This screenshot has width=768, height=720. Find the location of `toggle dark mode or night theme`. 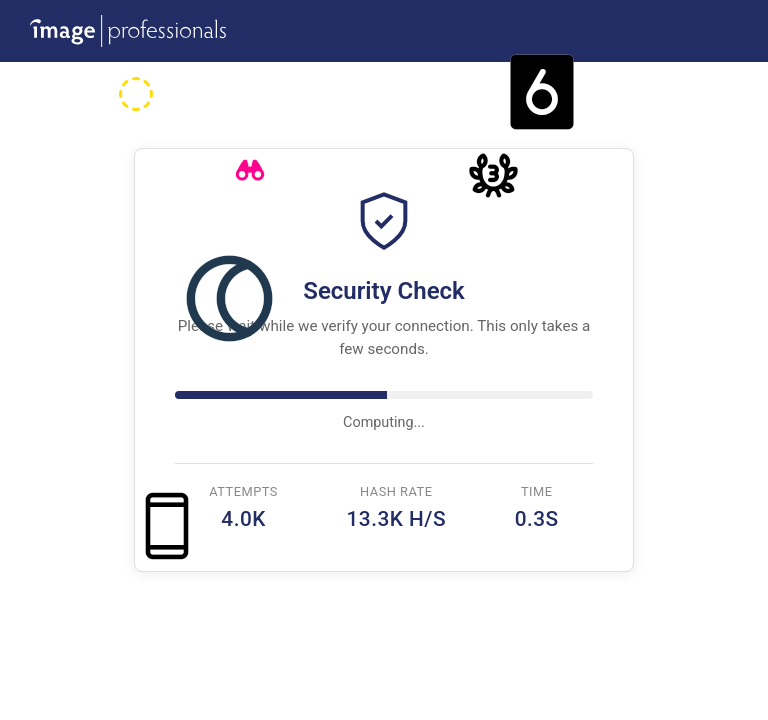

toggle dark mode or night theme is located at coordinates (229, 298).